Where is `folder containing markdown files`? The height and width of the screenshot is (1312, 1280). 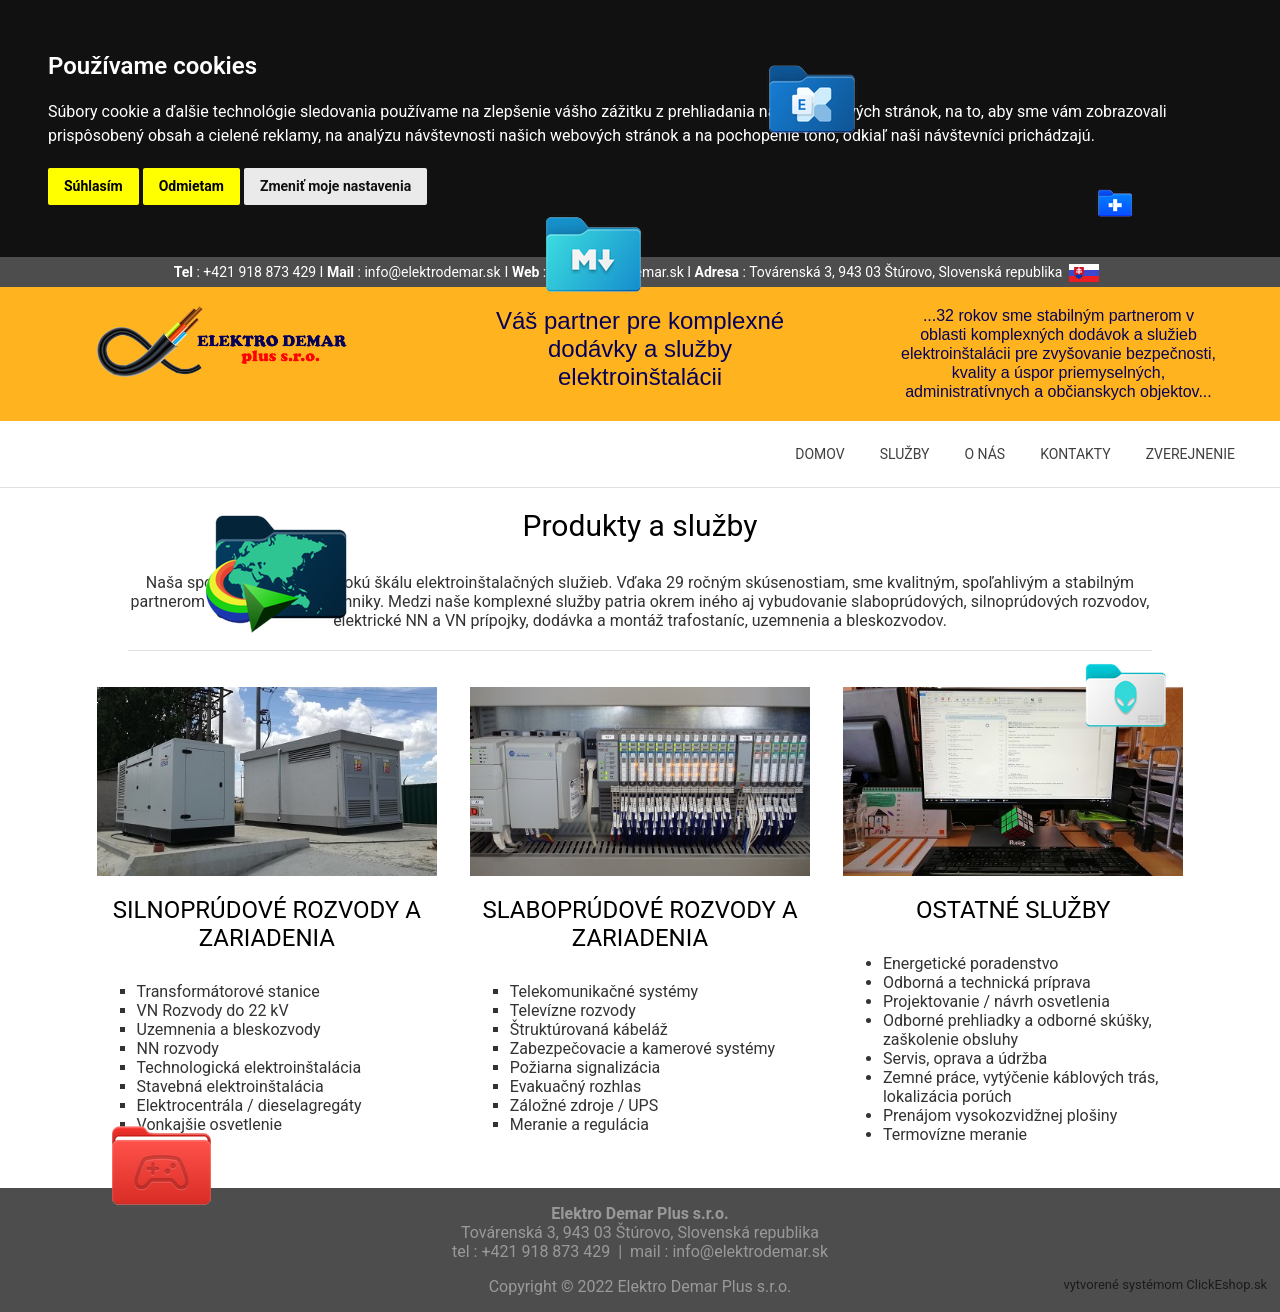
folder containing markdown files is located at coordinates (593, 257).